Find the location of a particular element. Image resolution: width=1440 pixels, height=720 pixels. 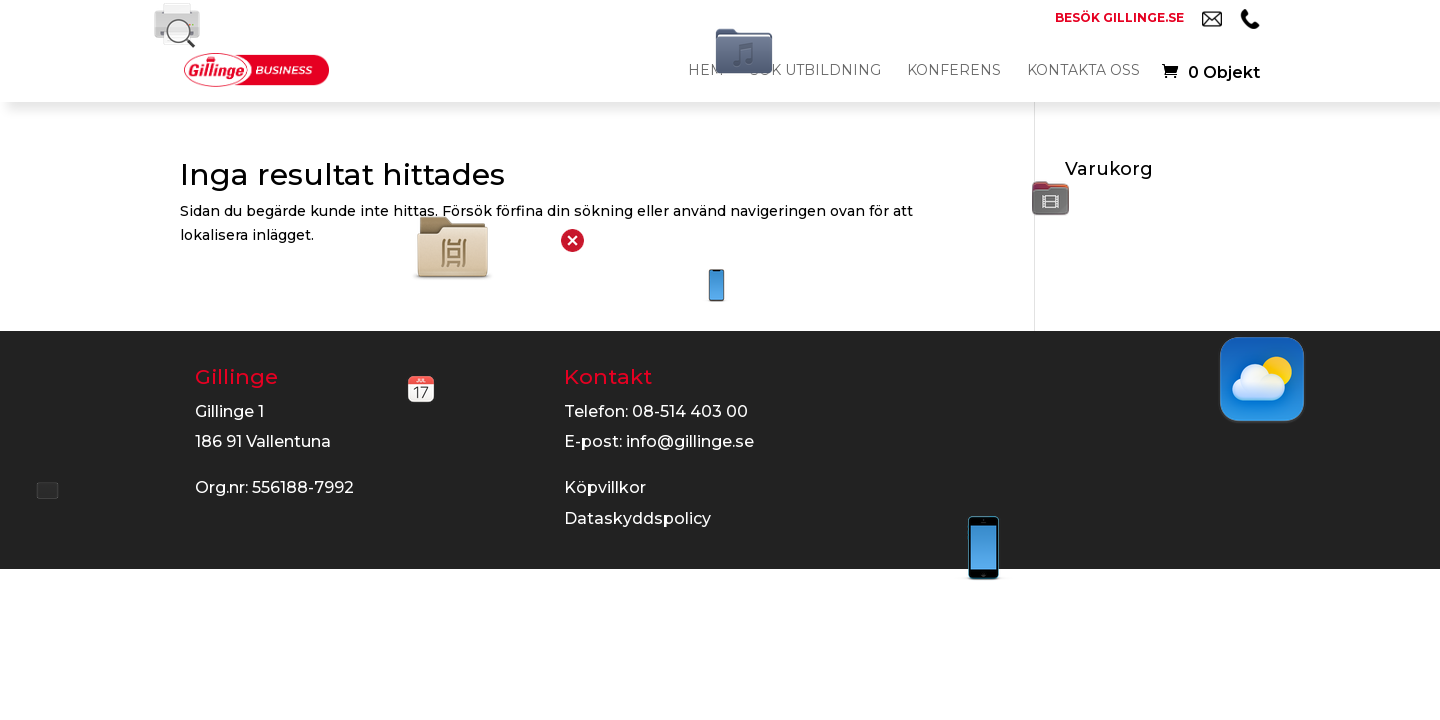

open your music files folder is located at coordinates (744, 51).